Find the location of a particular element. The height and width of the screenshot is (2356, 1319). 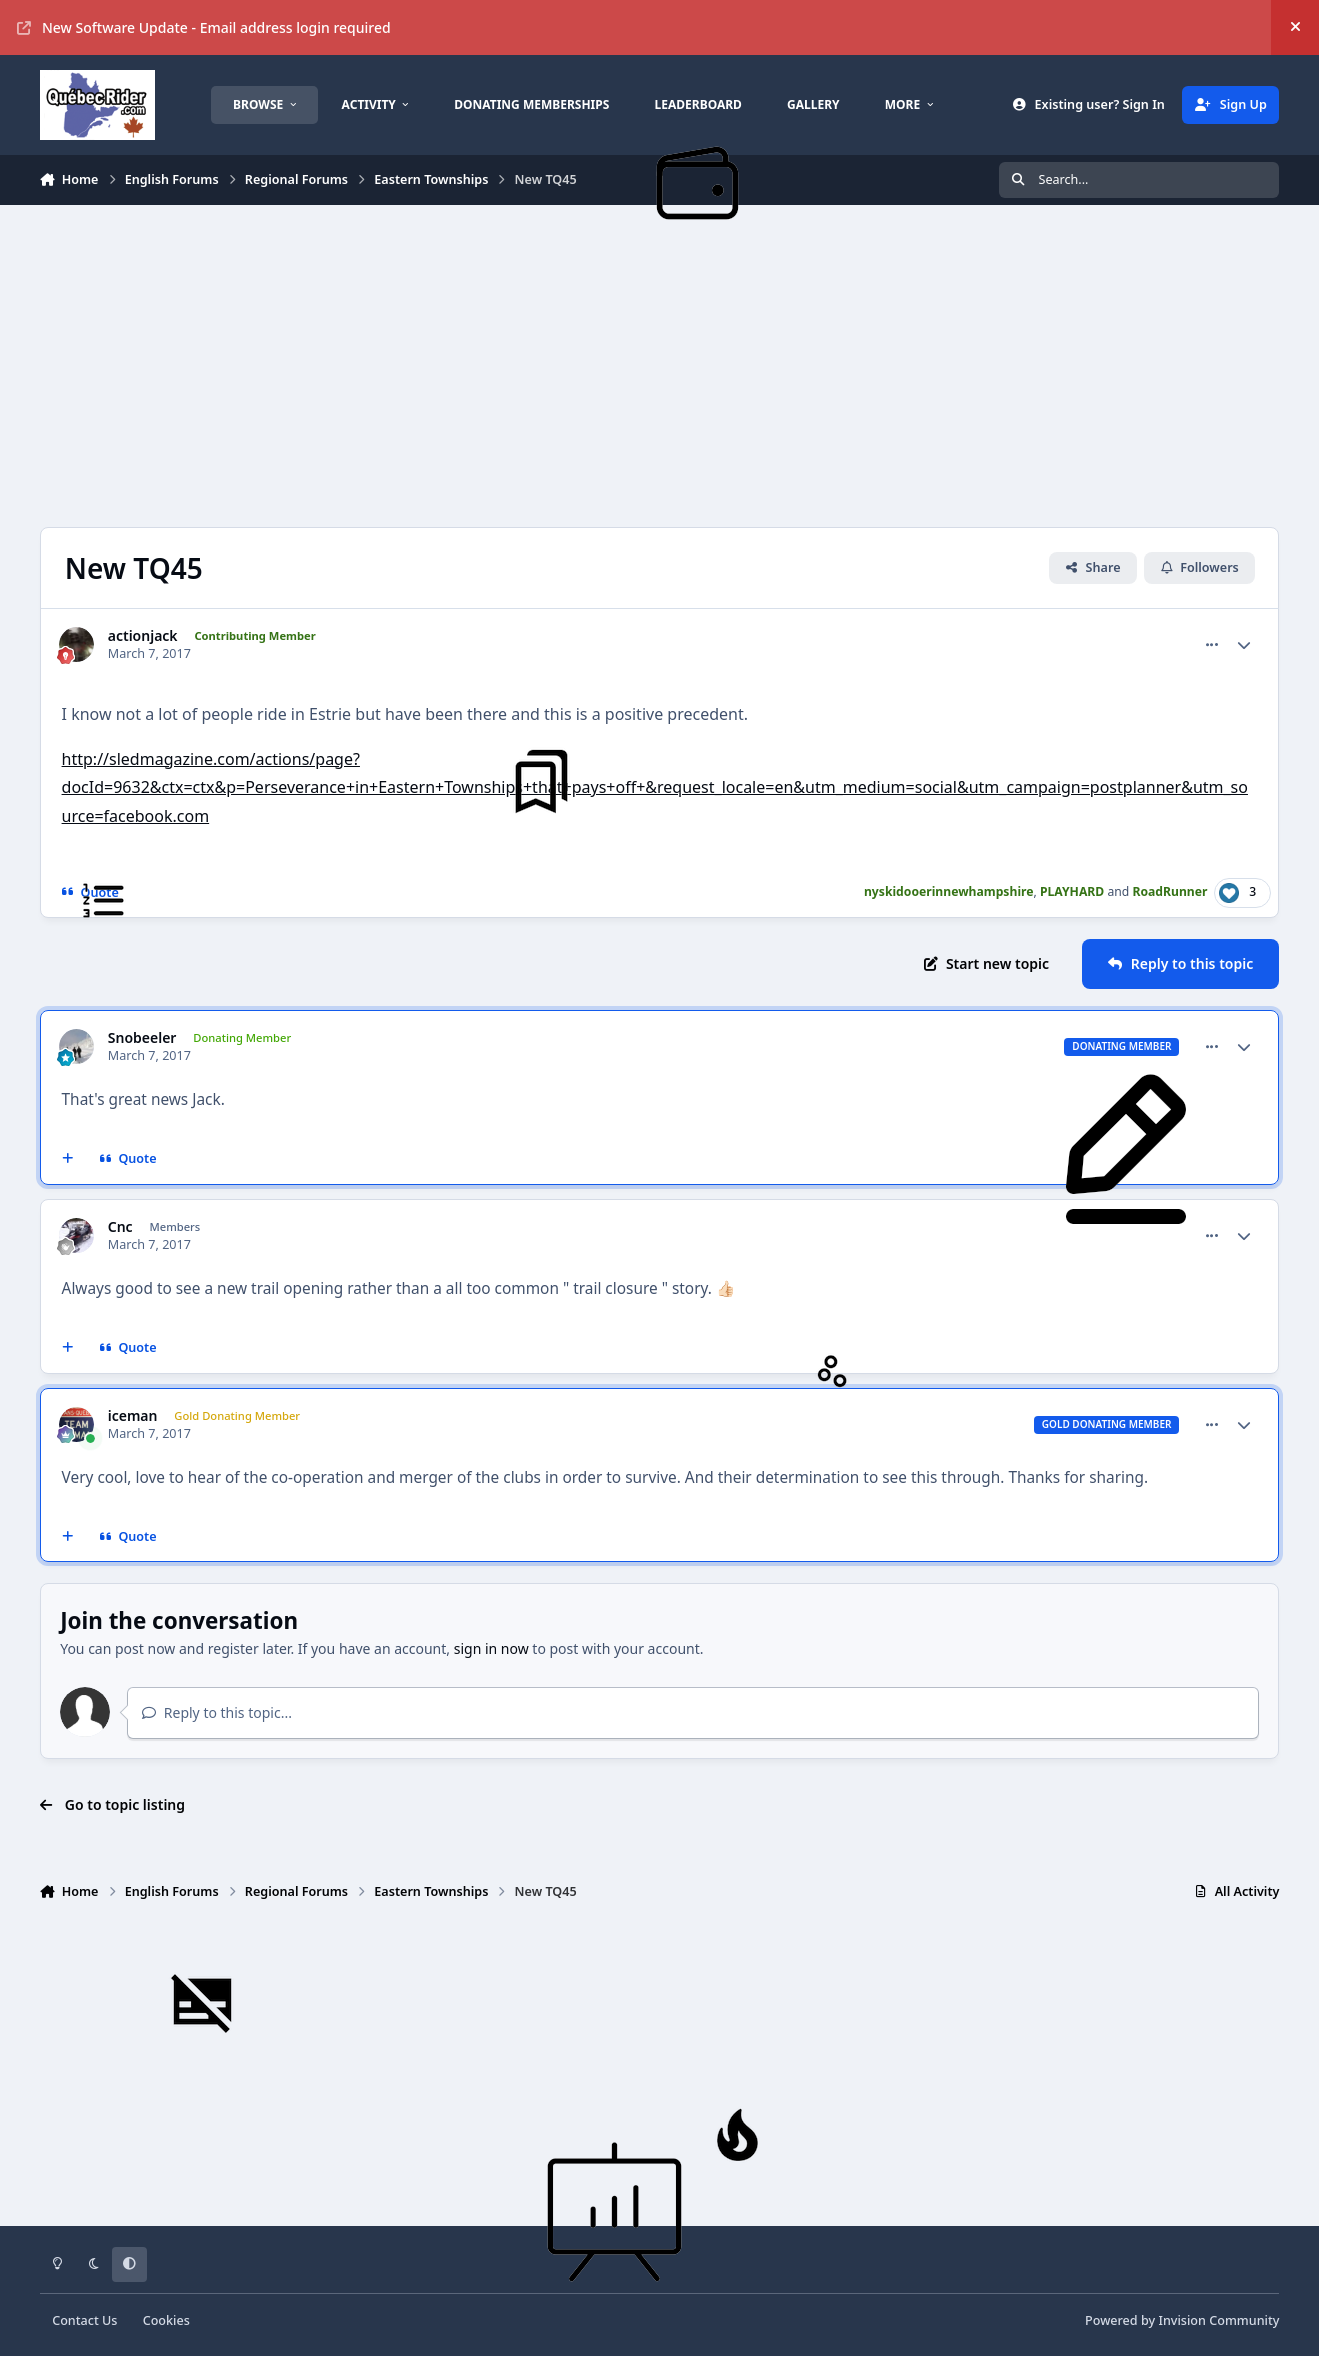

view all saved bookmarks is located at coordinates (541, 781).